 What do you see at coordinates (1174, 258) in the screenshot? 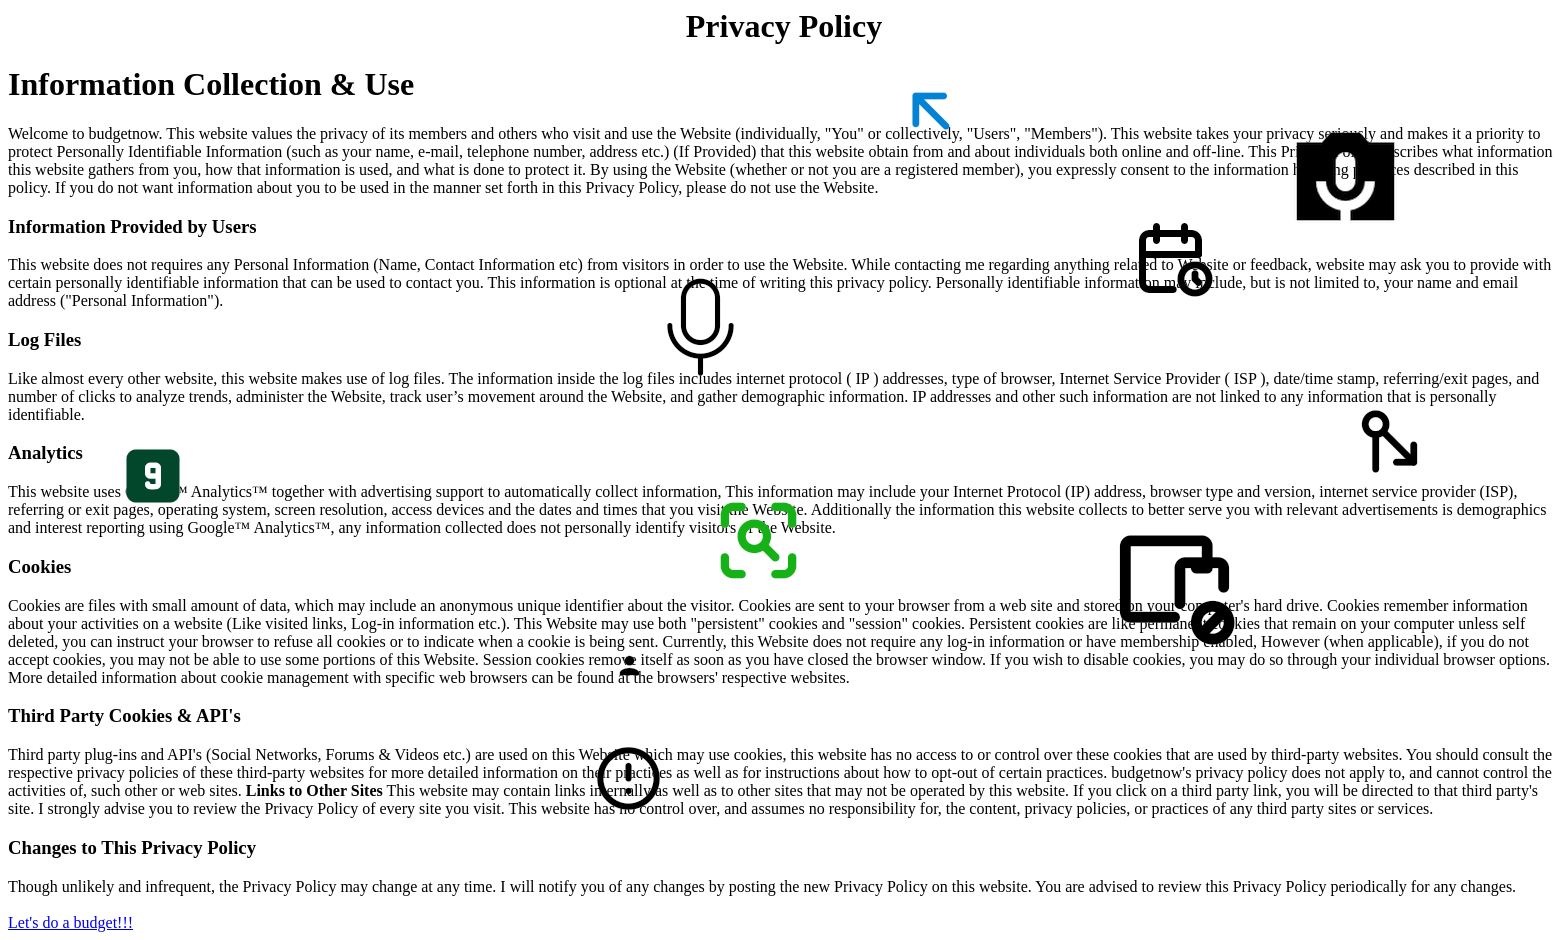
I see `view scheduled events with time details` at bounding box center [1174, 258].